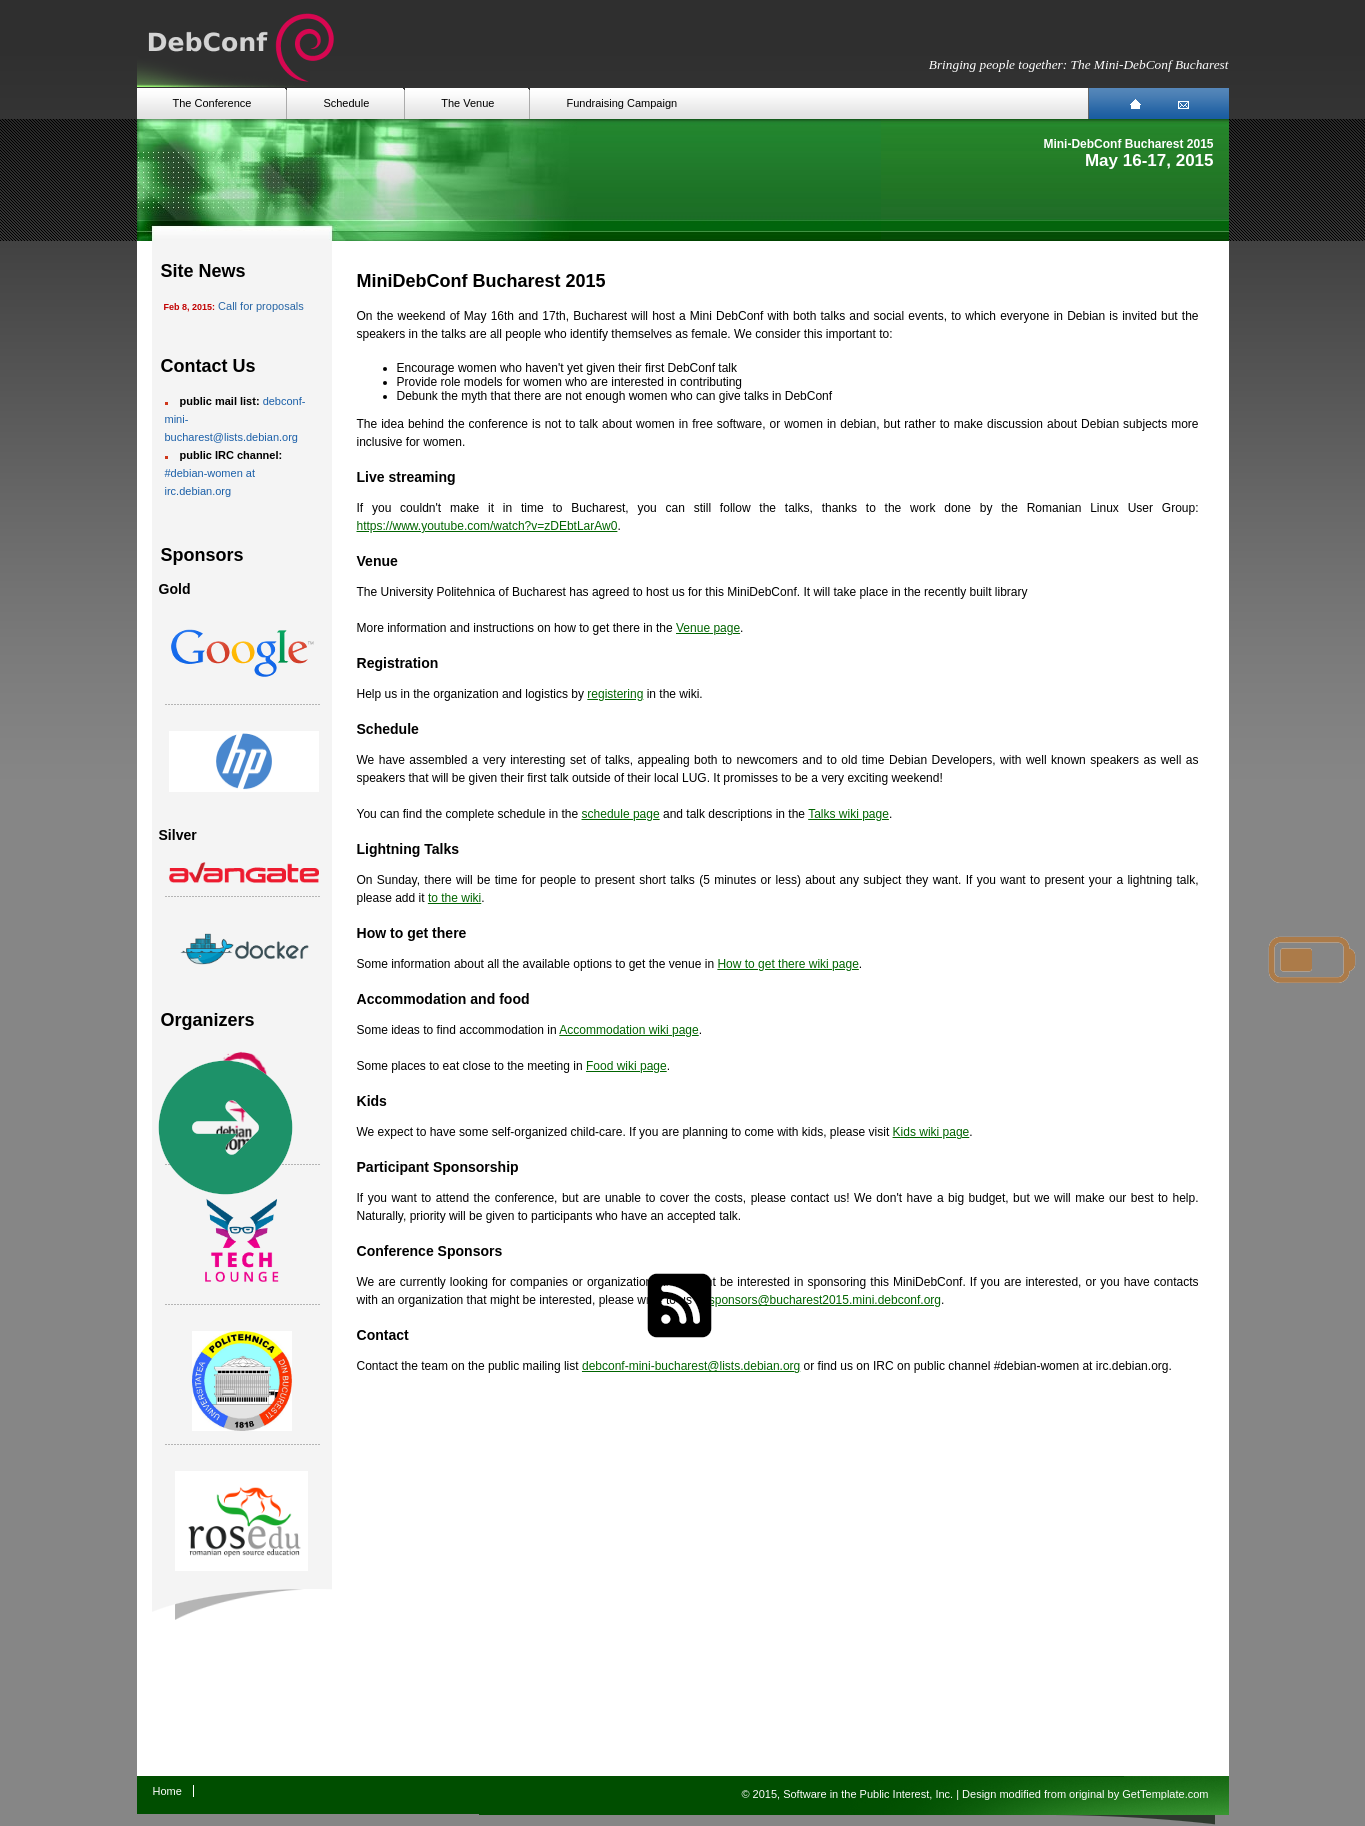 The height and width of the screenshot is (1826, 1365). Describe the element at coordinates (679, 1305) in the screenshot. I see `subscribe to RSS feed` at that location.